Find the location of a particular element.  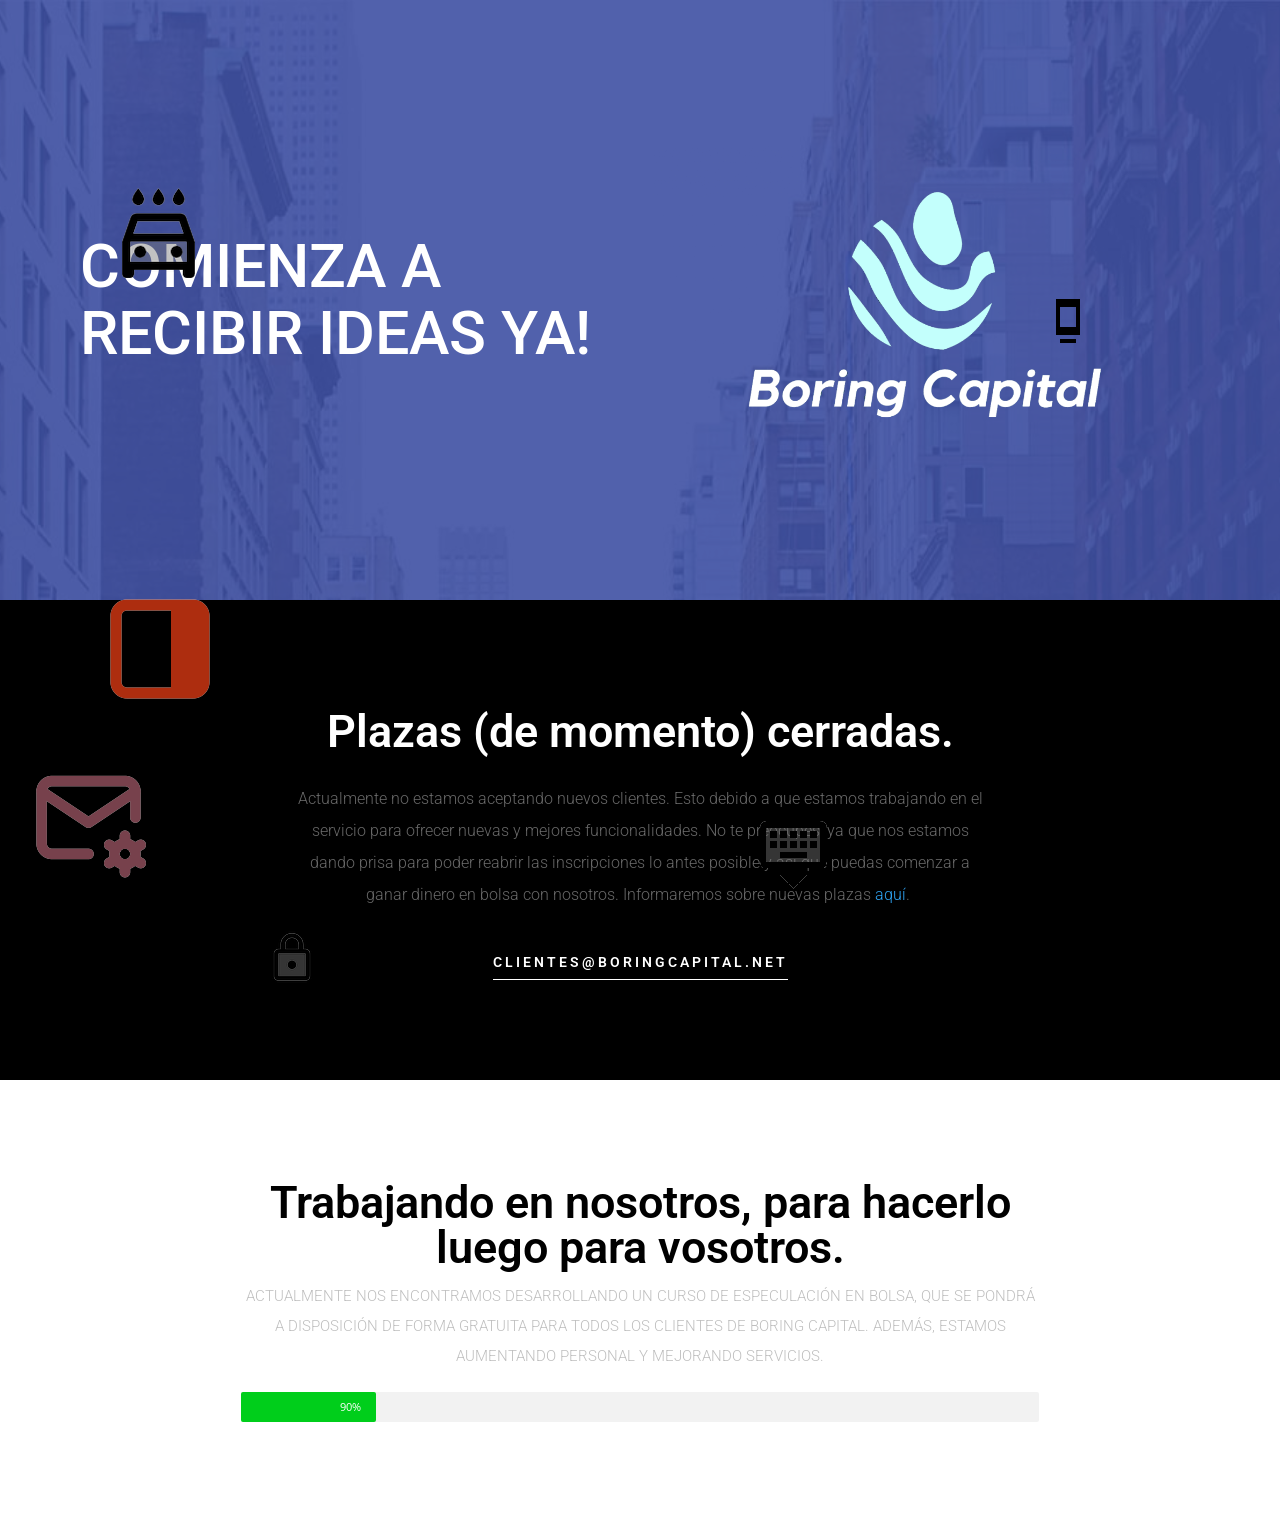

lock or secure this item is located at coordinates (292, 958).